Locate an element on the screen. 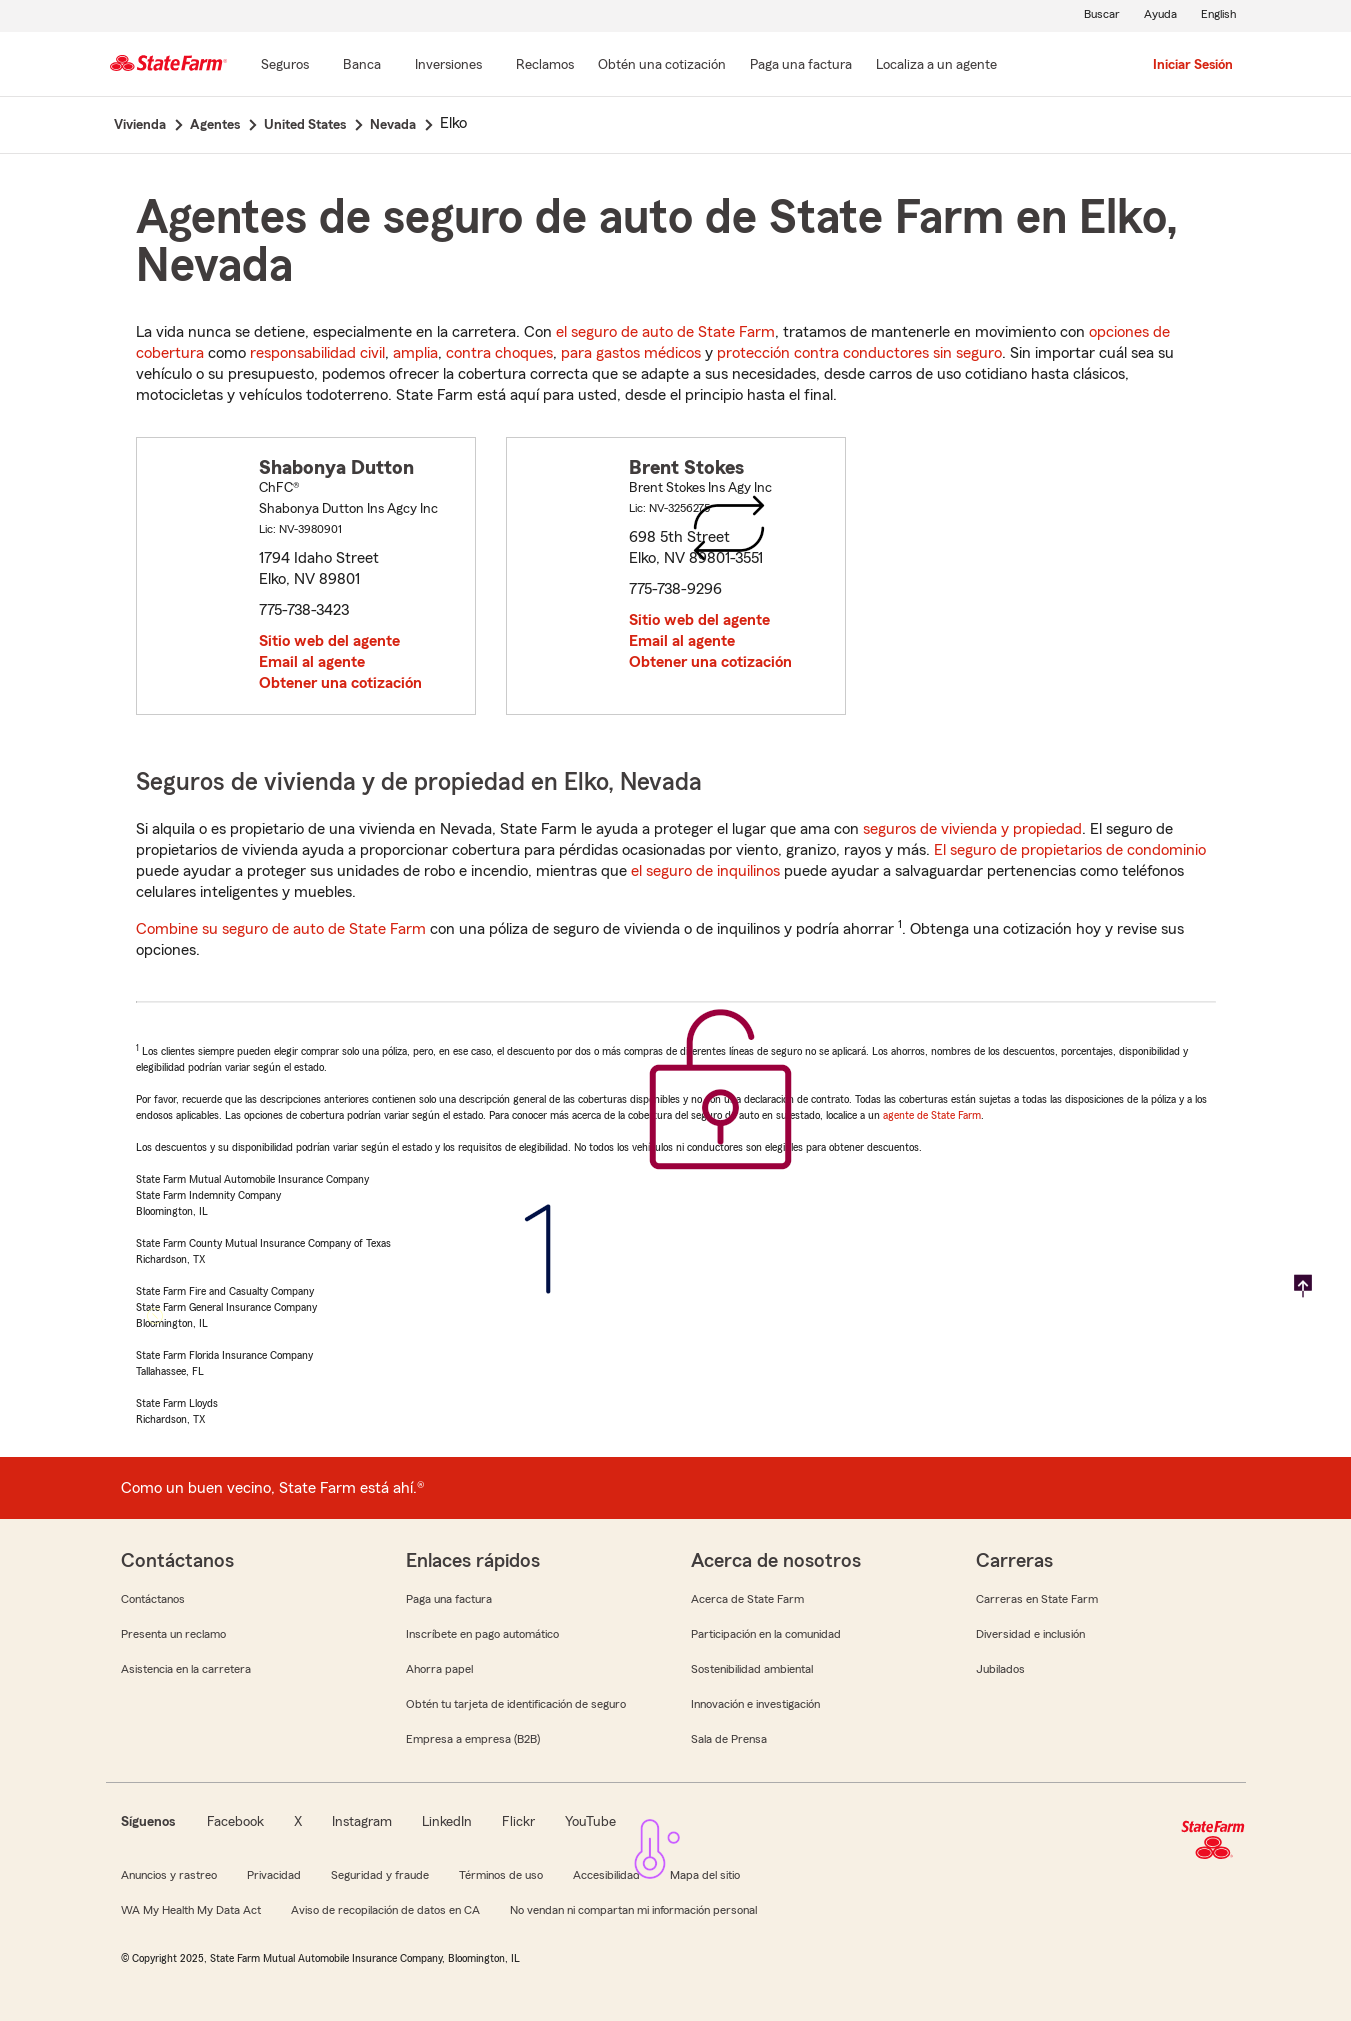 The image size is (1351, 2021). upload or push content to a server is located at coordinates (1303, 1286).